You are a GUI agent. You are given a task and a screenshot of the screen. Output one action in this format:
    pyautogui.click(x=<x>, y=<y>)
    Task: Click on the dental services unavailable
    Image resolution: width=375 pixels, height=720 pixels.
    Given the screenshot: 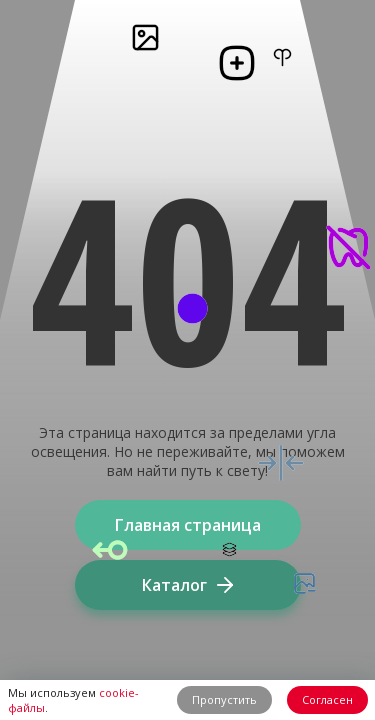 What is the action you would take?
    pyautogui.click(x=348, y=247)
    